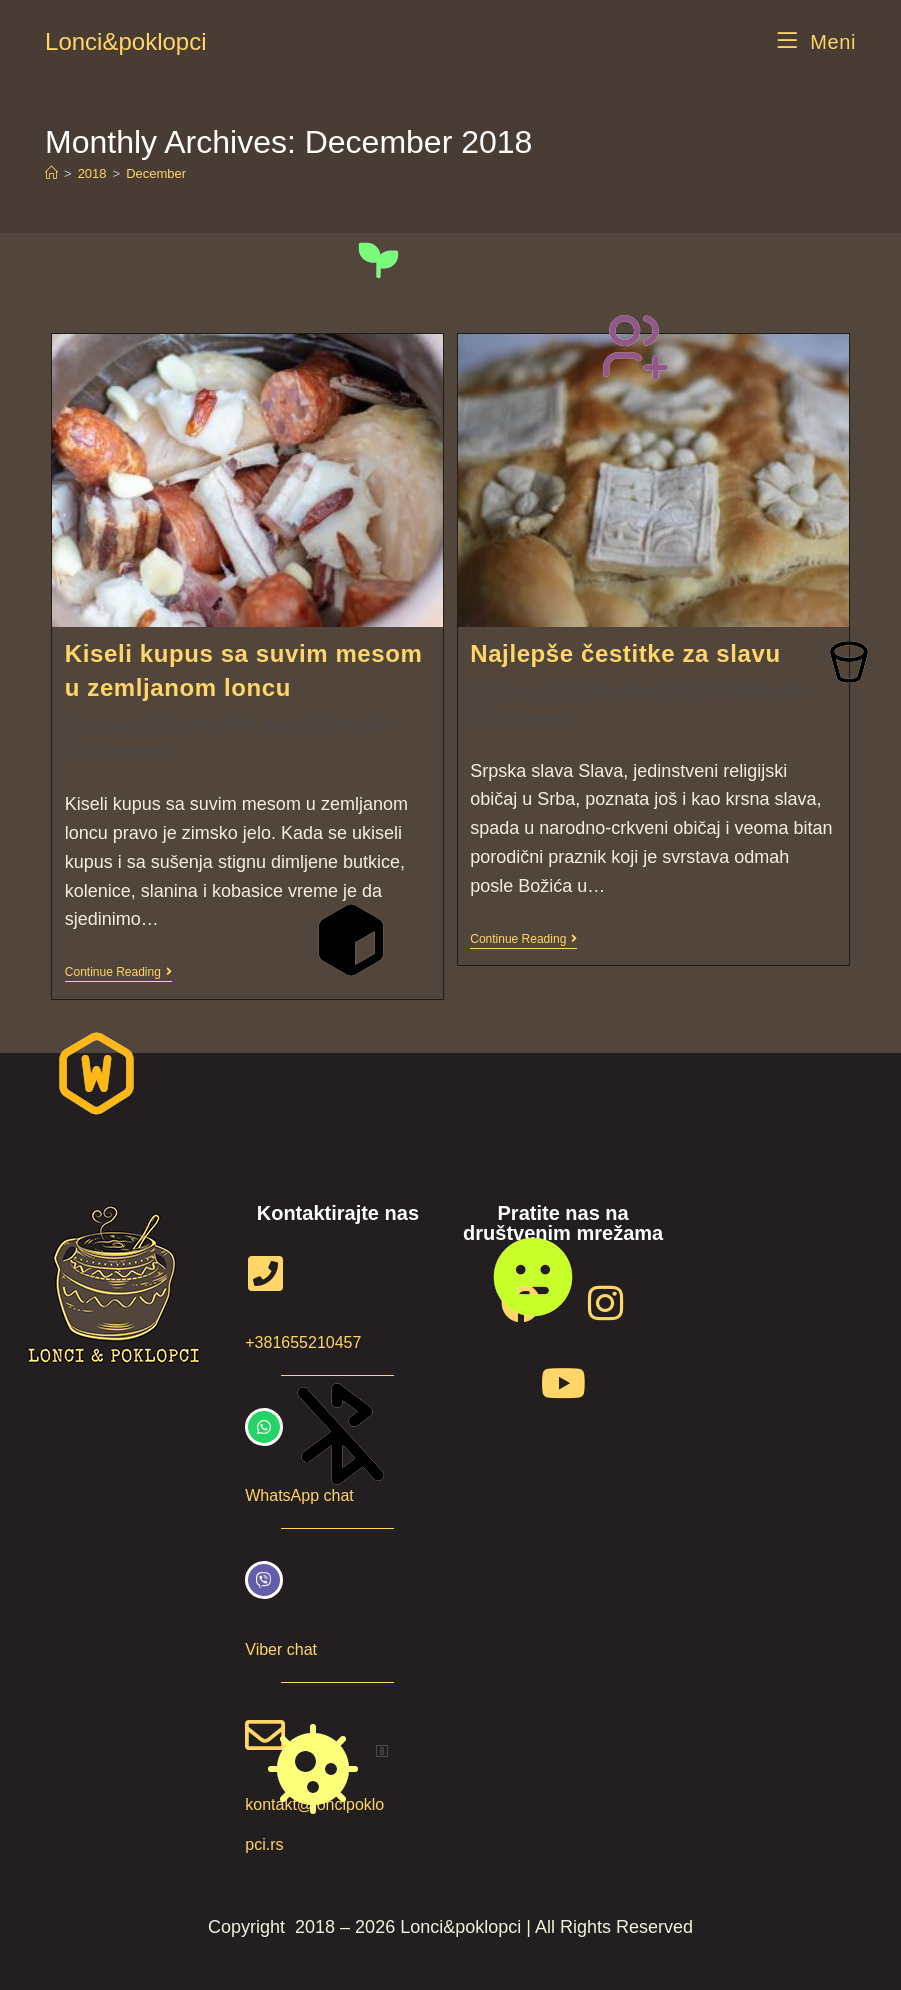 This screenshot has width=901, height=1990. Describe the element at coordinates (351, 940) in the screenshot. I see `view 3D model or object` at that location.